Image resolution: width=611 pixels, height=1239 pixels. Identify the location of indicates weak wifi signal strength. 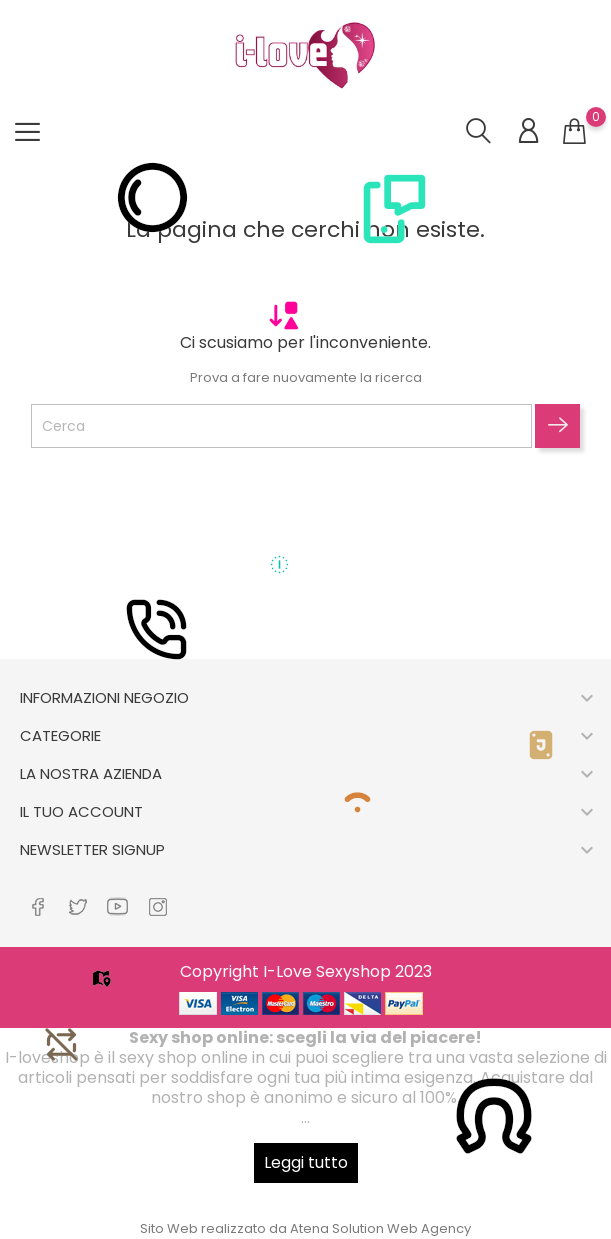
(357, 786).